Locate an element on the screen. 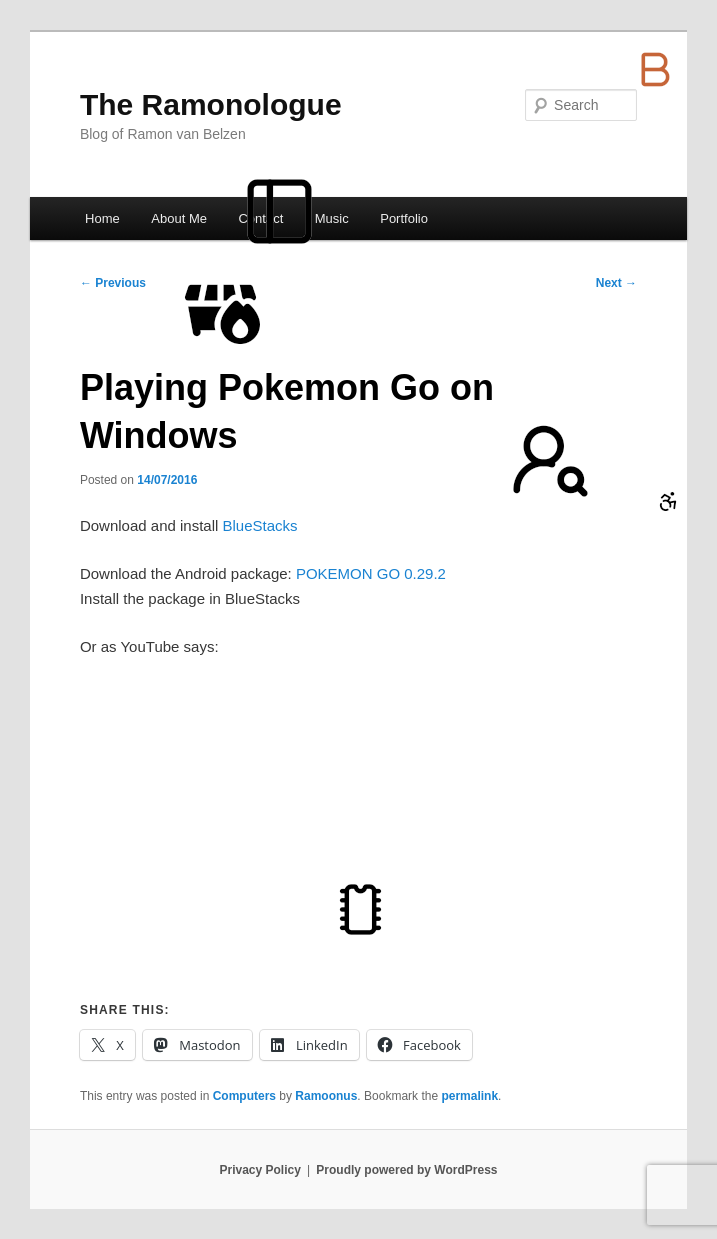  view processor or hardware information is located at coordinates (360, 909).